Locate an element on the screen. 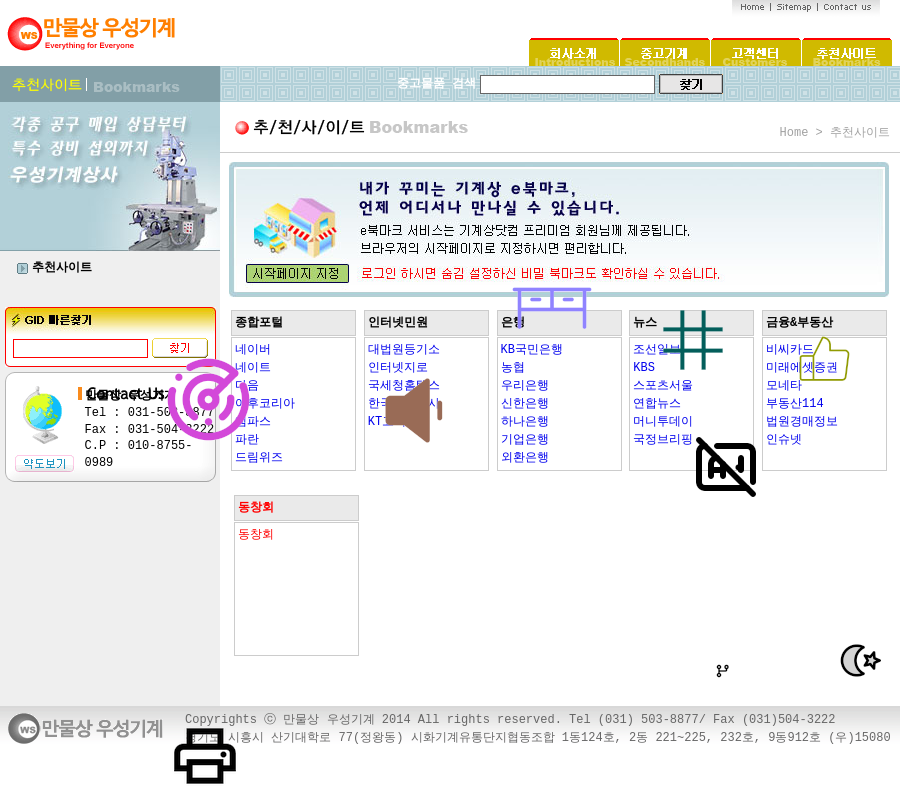  access desk or workspace settings is located at coordinates (552, 307).